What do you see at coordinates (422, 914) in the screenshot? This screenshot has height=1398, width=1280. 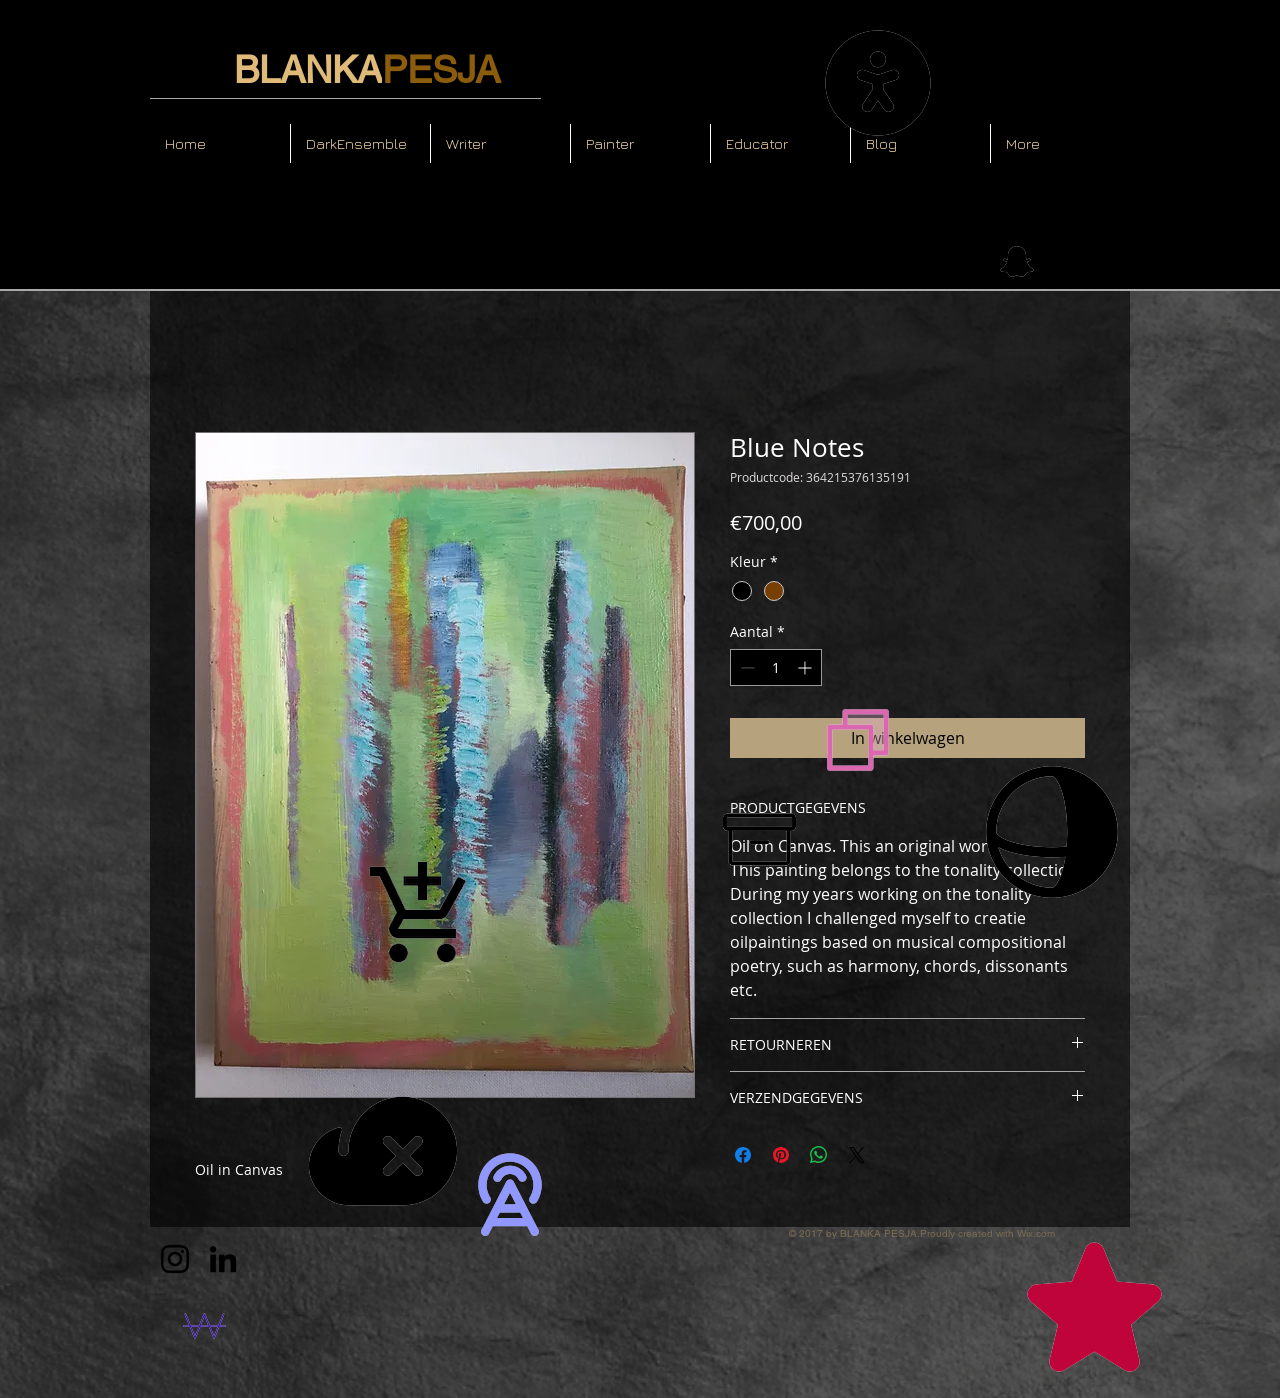 I see `add item to shopping cart` at bounding box center [422, 914].